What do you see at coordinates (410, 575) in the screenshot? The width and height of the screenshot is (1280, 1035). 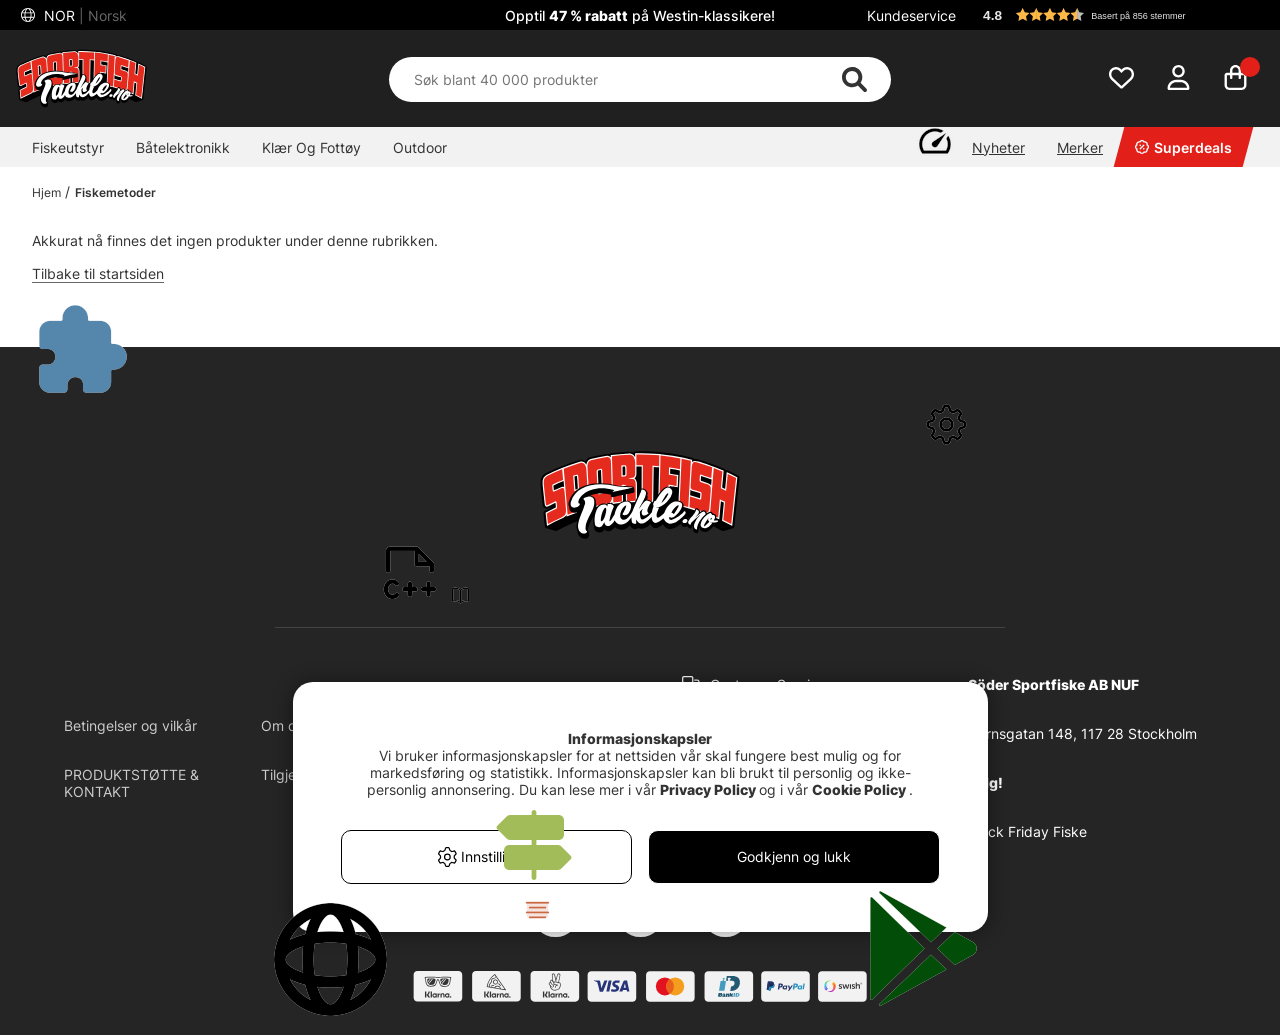 I see `open a C++ source code file` at bounding box center [410, 575].